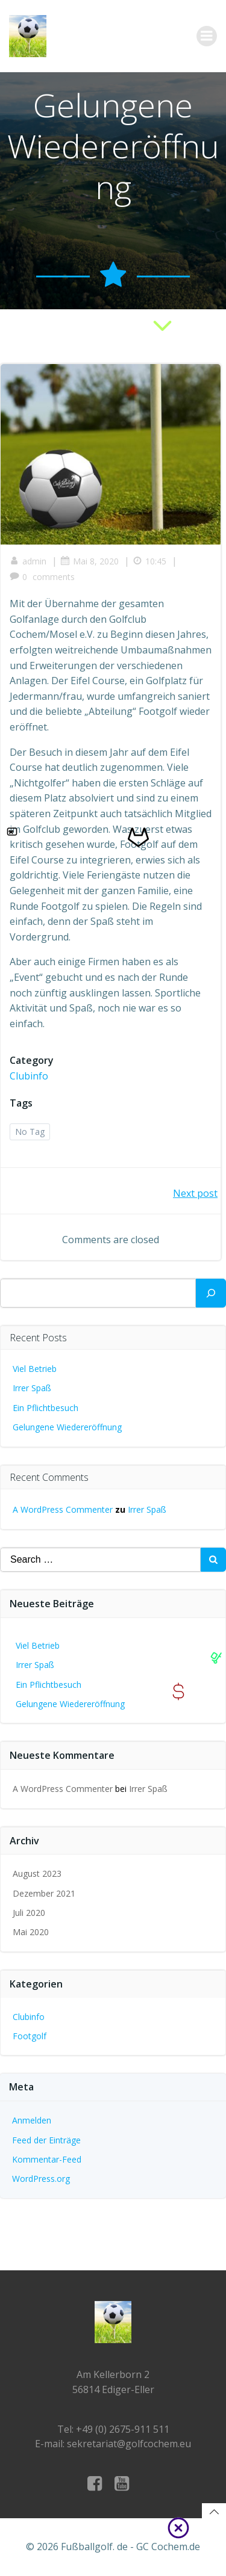 The height and width of the screenshot is (2576, 226). What do you see at coordinates (216, 1657) in the screenshot?
I see `view your shopping cart` at bounding box center [216, 1657].